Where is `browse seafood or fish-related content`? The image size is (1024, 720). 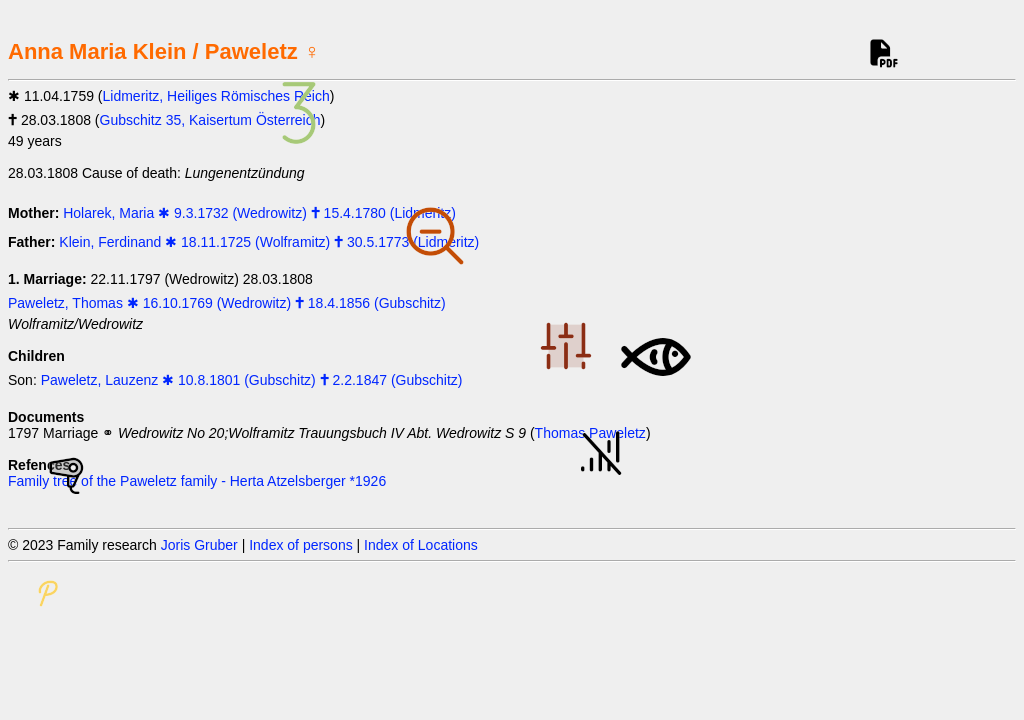
browse seafood or fish-related content is located at coordinates (656, 357).